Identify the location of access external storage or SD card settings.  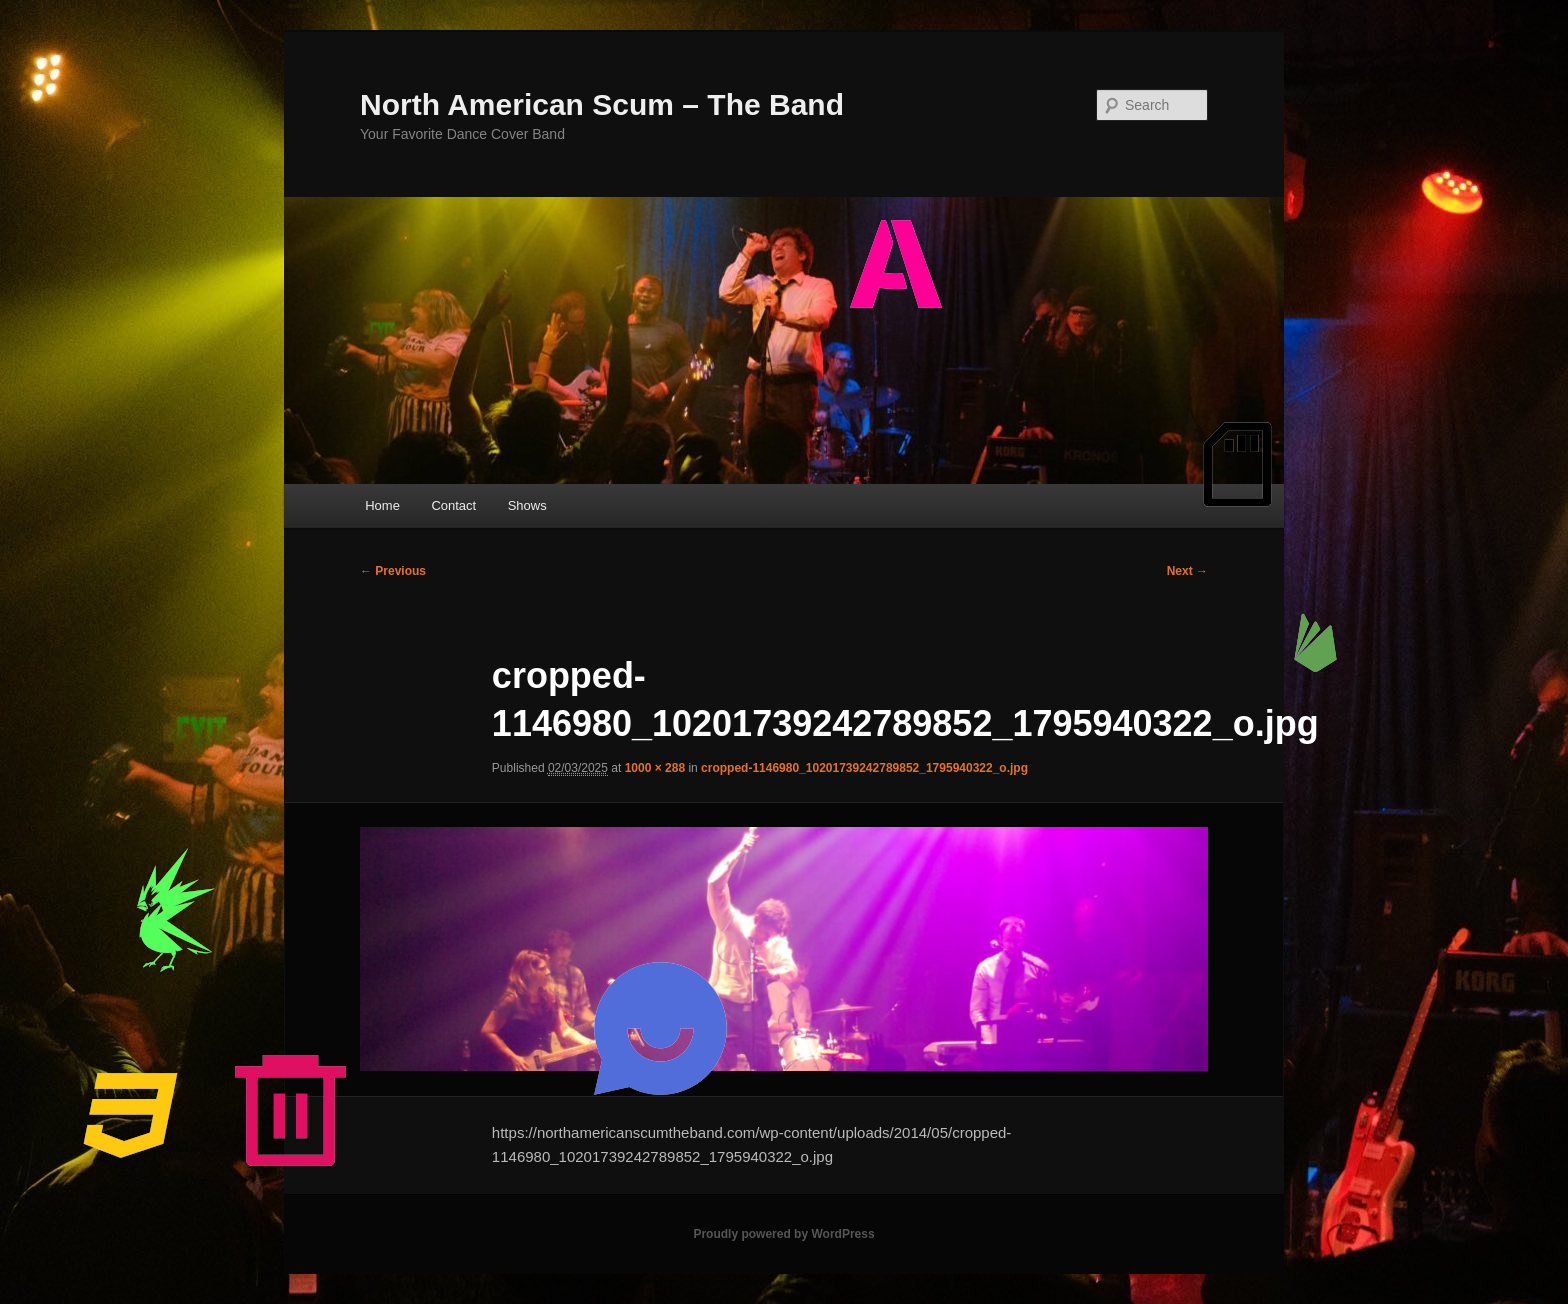
(1237, 464).